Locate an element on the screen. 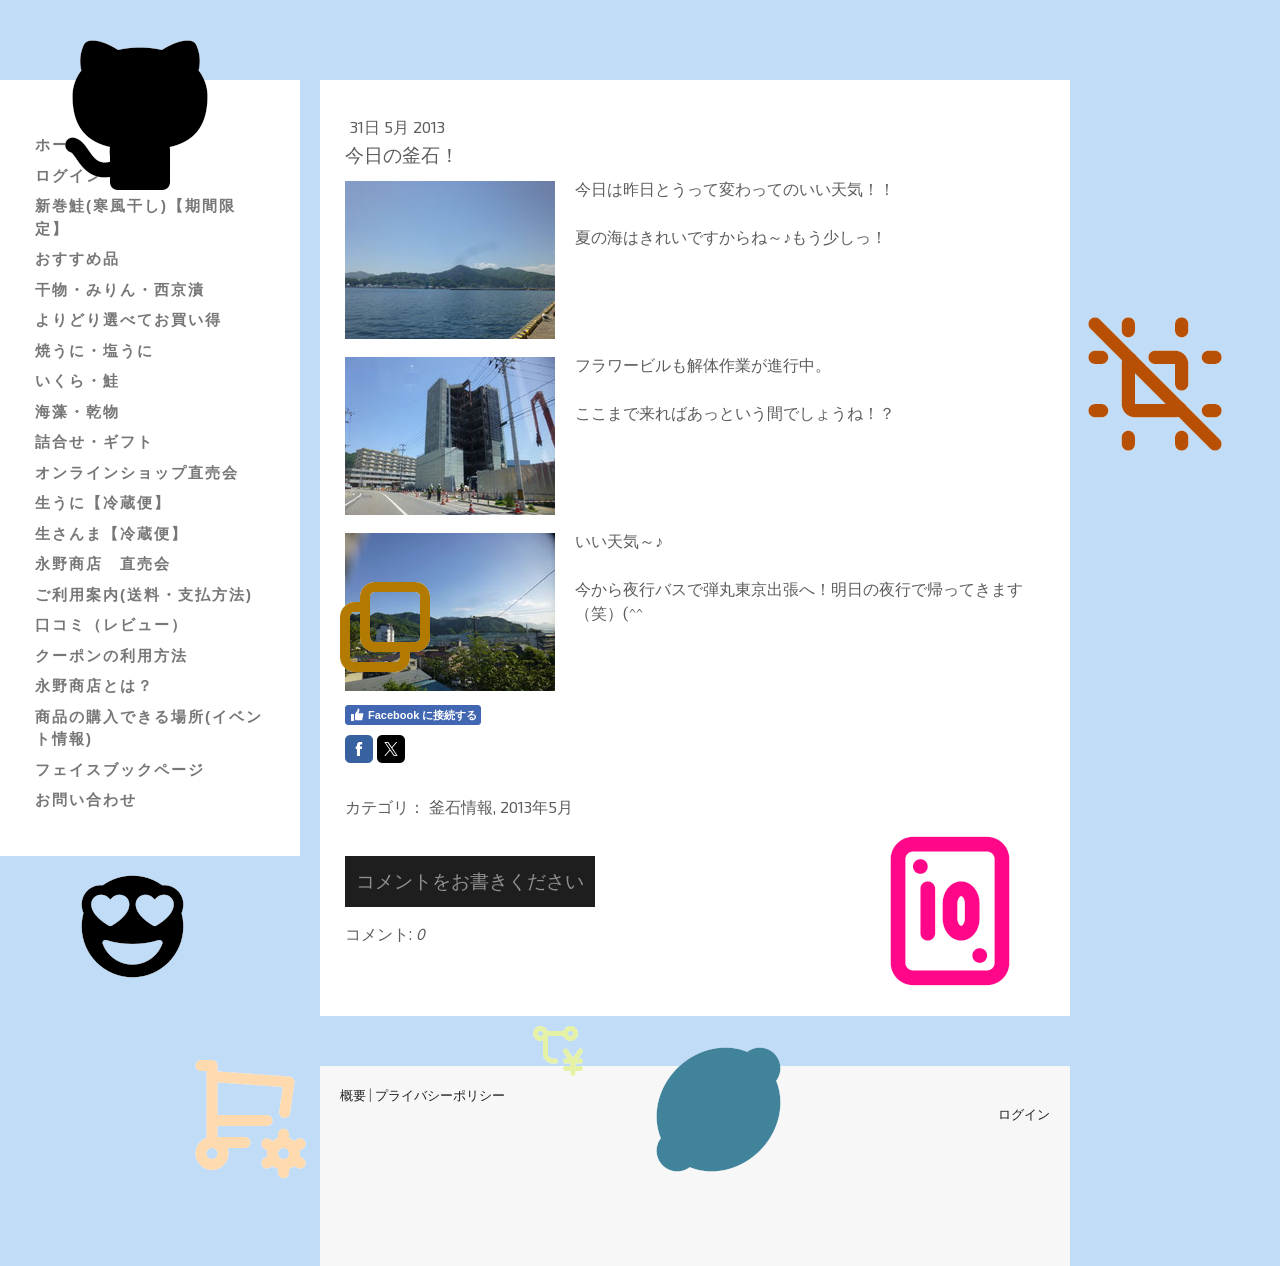 The width and height of the screenshot is (1280, 1266). represents a 10 playing card in a card game is located at coordinates (950, 911).